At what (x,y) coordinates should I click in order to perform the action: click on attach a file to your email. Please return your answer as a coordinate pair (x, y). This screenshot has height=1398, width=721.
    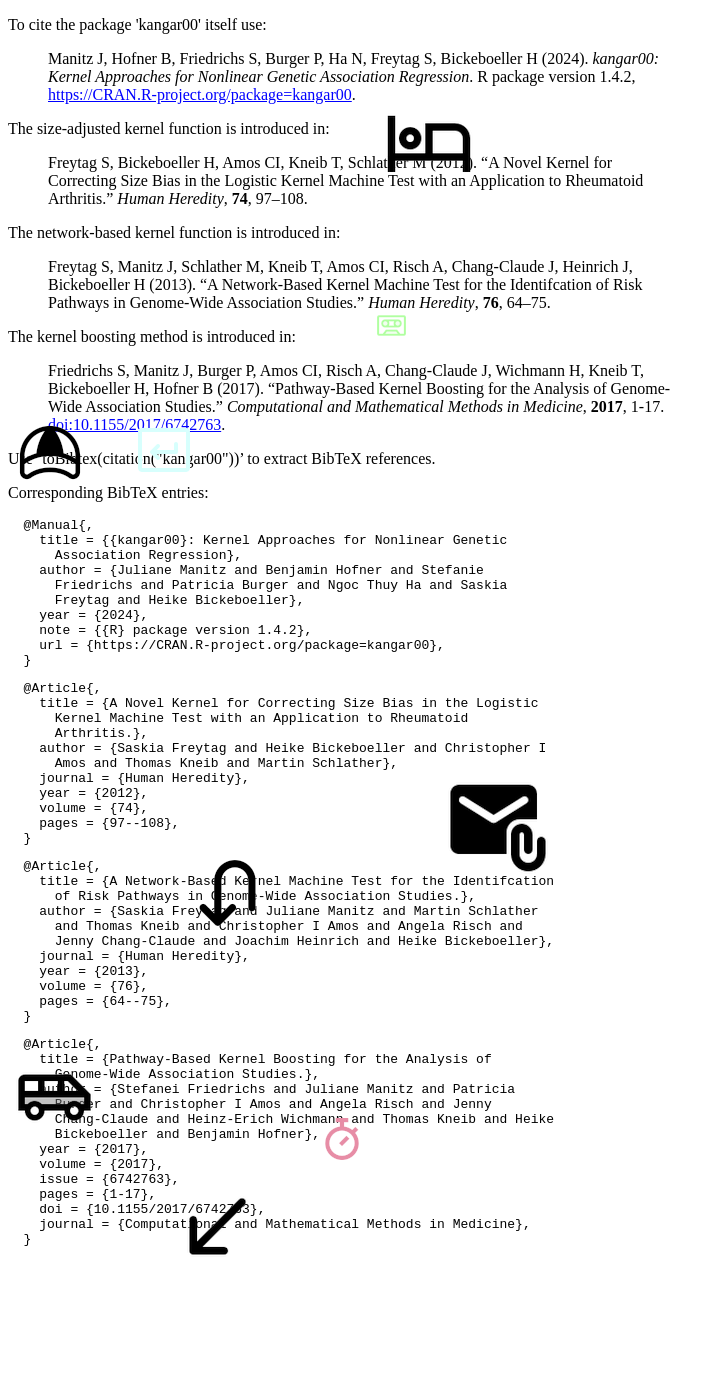
    Looking at the image, I should click on (498, 828).